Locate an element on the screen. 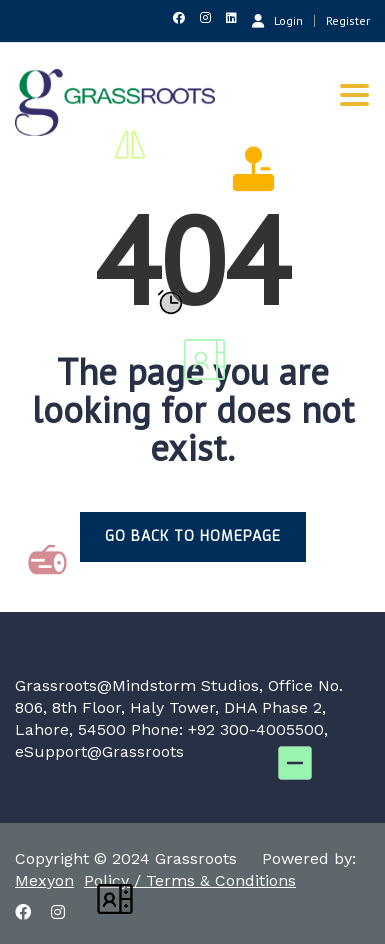 This screenshot has height=944, width=385. access game controls or gaming settings is located at coordinates (253, 170).